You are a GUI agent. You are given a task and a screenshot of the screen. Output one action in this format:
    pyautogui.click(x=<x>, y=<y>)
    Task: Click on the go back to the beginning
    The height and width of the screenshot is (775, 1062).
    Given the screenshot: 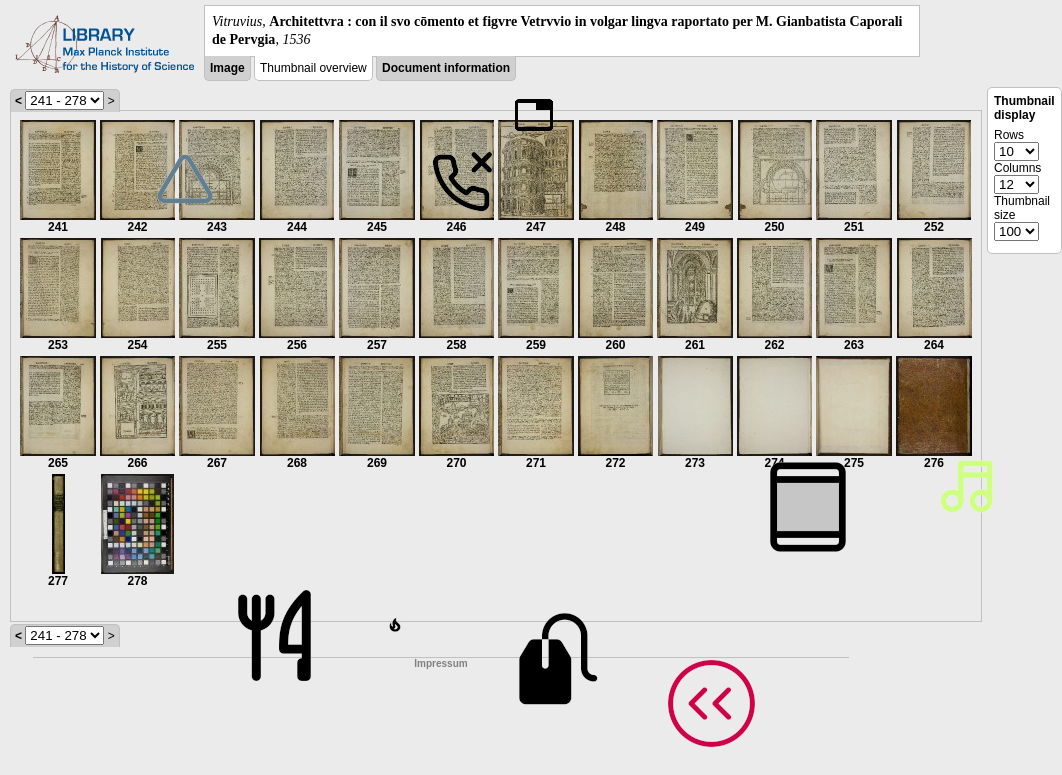 What is the action you would take?
    pyautogui.click(x=711, y=703)
    